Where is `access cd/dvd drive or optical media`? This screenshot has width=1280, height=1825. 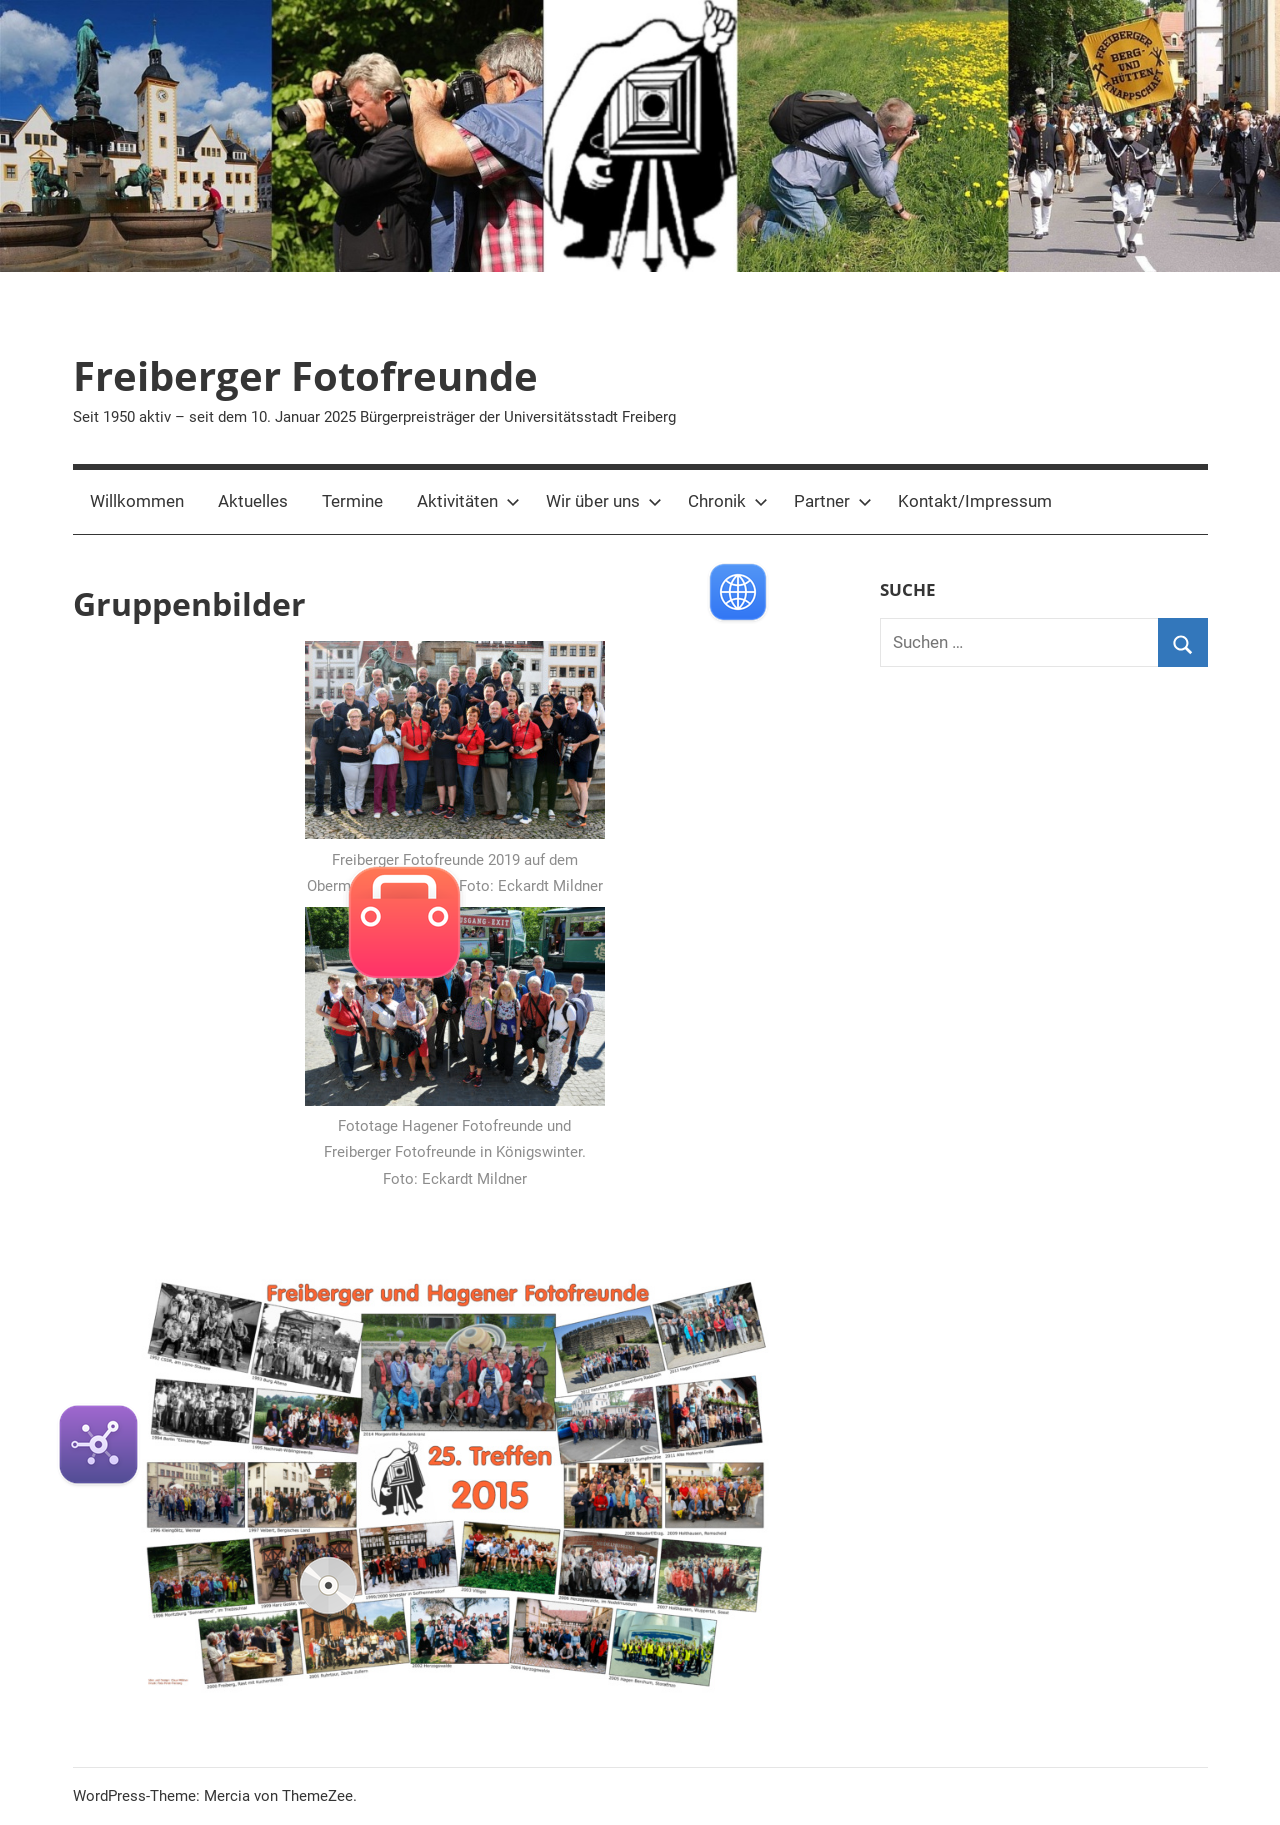
access cd/dvd drive or optical media is located at coordinates (328, 1585).